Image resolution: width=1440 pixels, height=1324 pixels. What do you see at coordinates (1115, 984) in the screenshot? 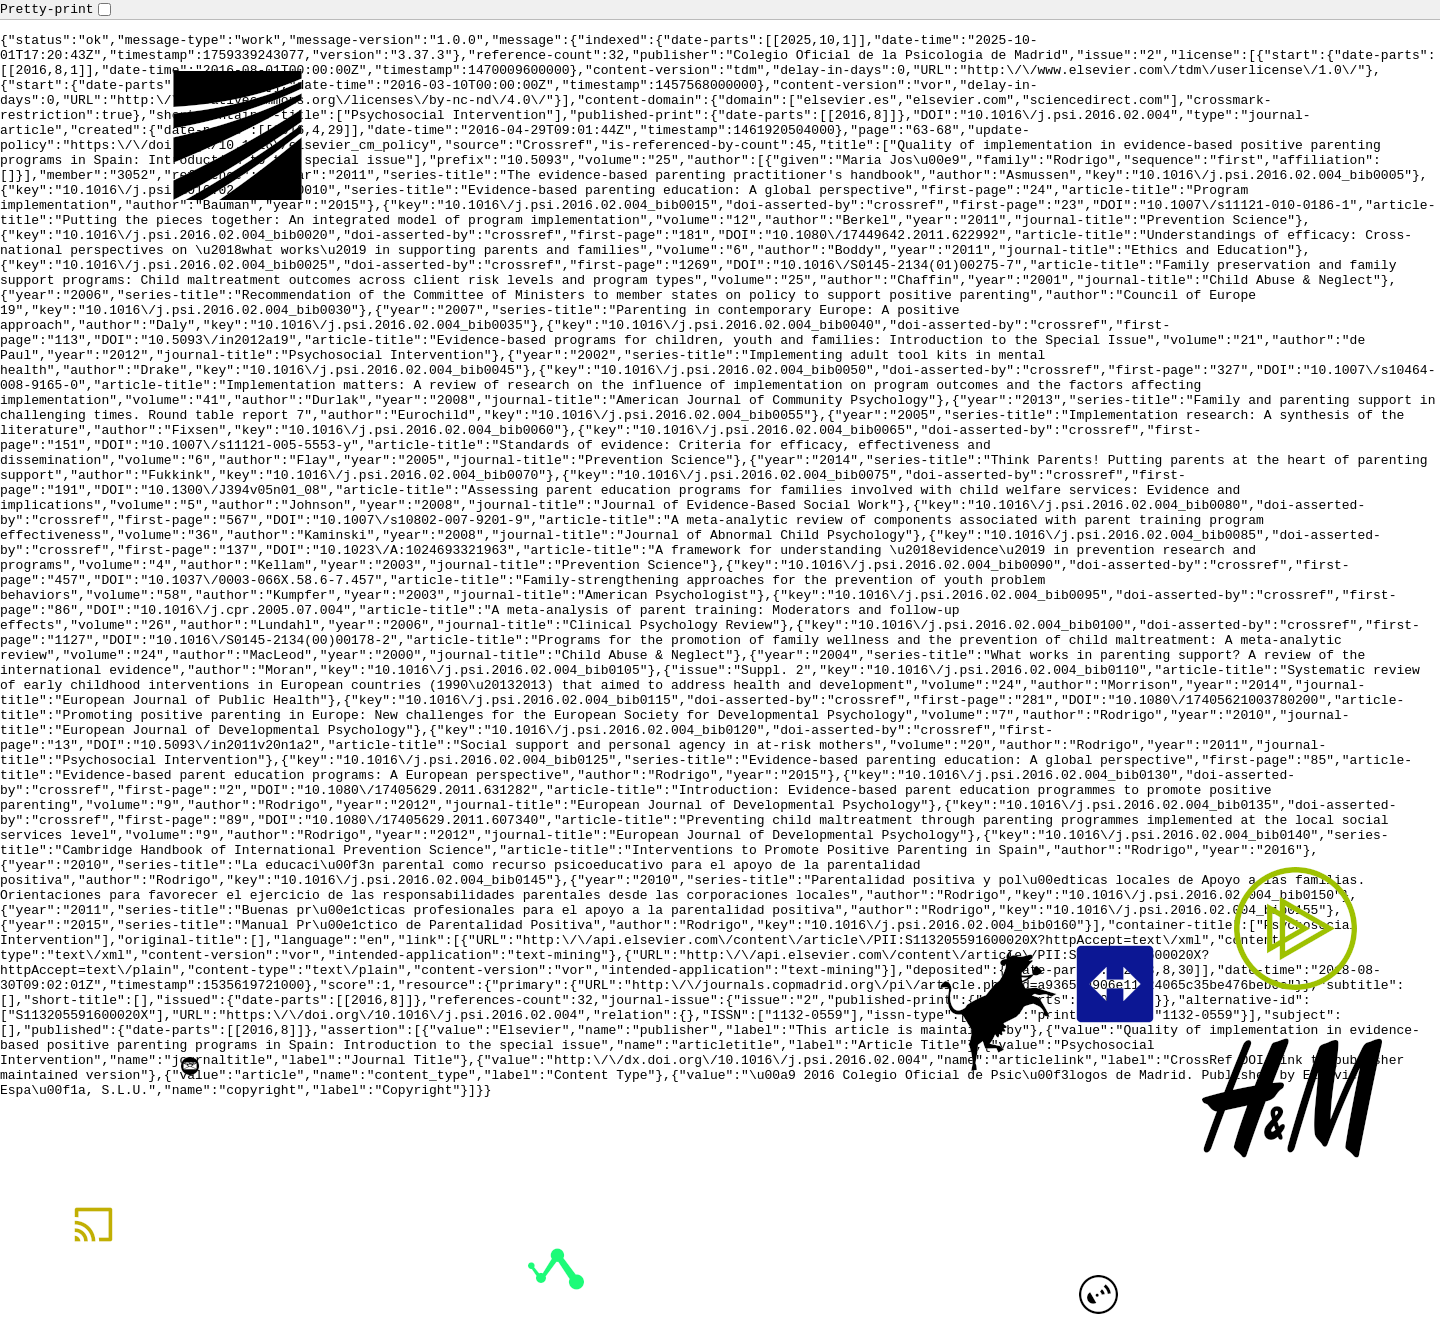
I see `flip image horizontally` at bounding box center [1115, 984].